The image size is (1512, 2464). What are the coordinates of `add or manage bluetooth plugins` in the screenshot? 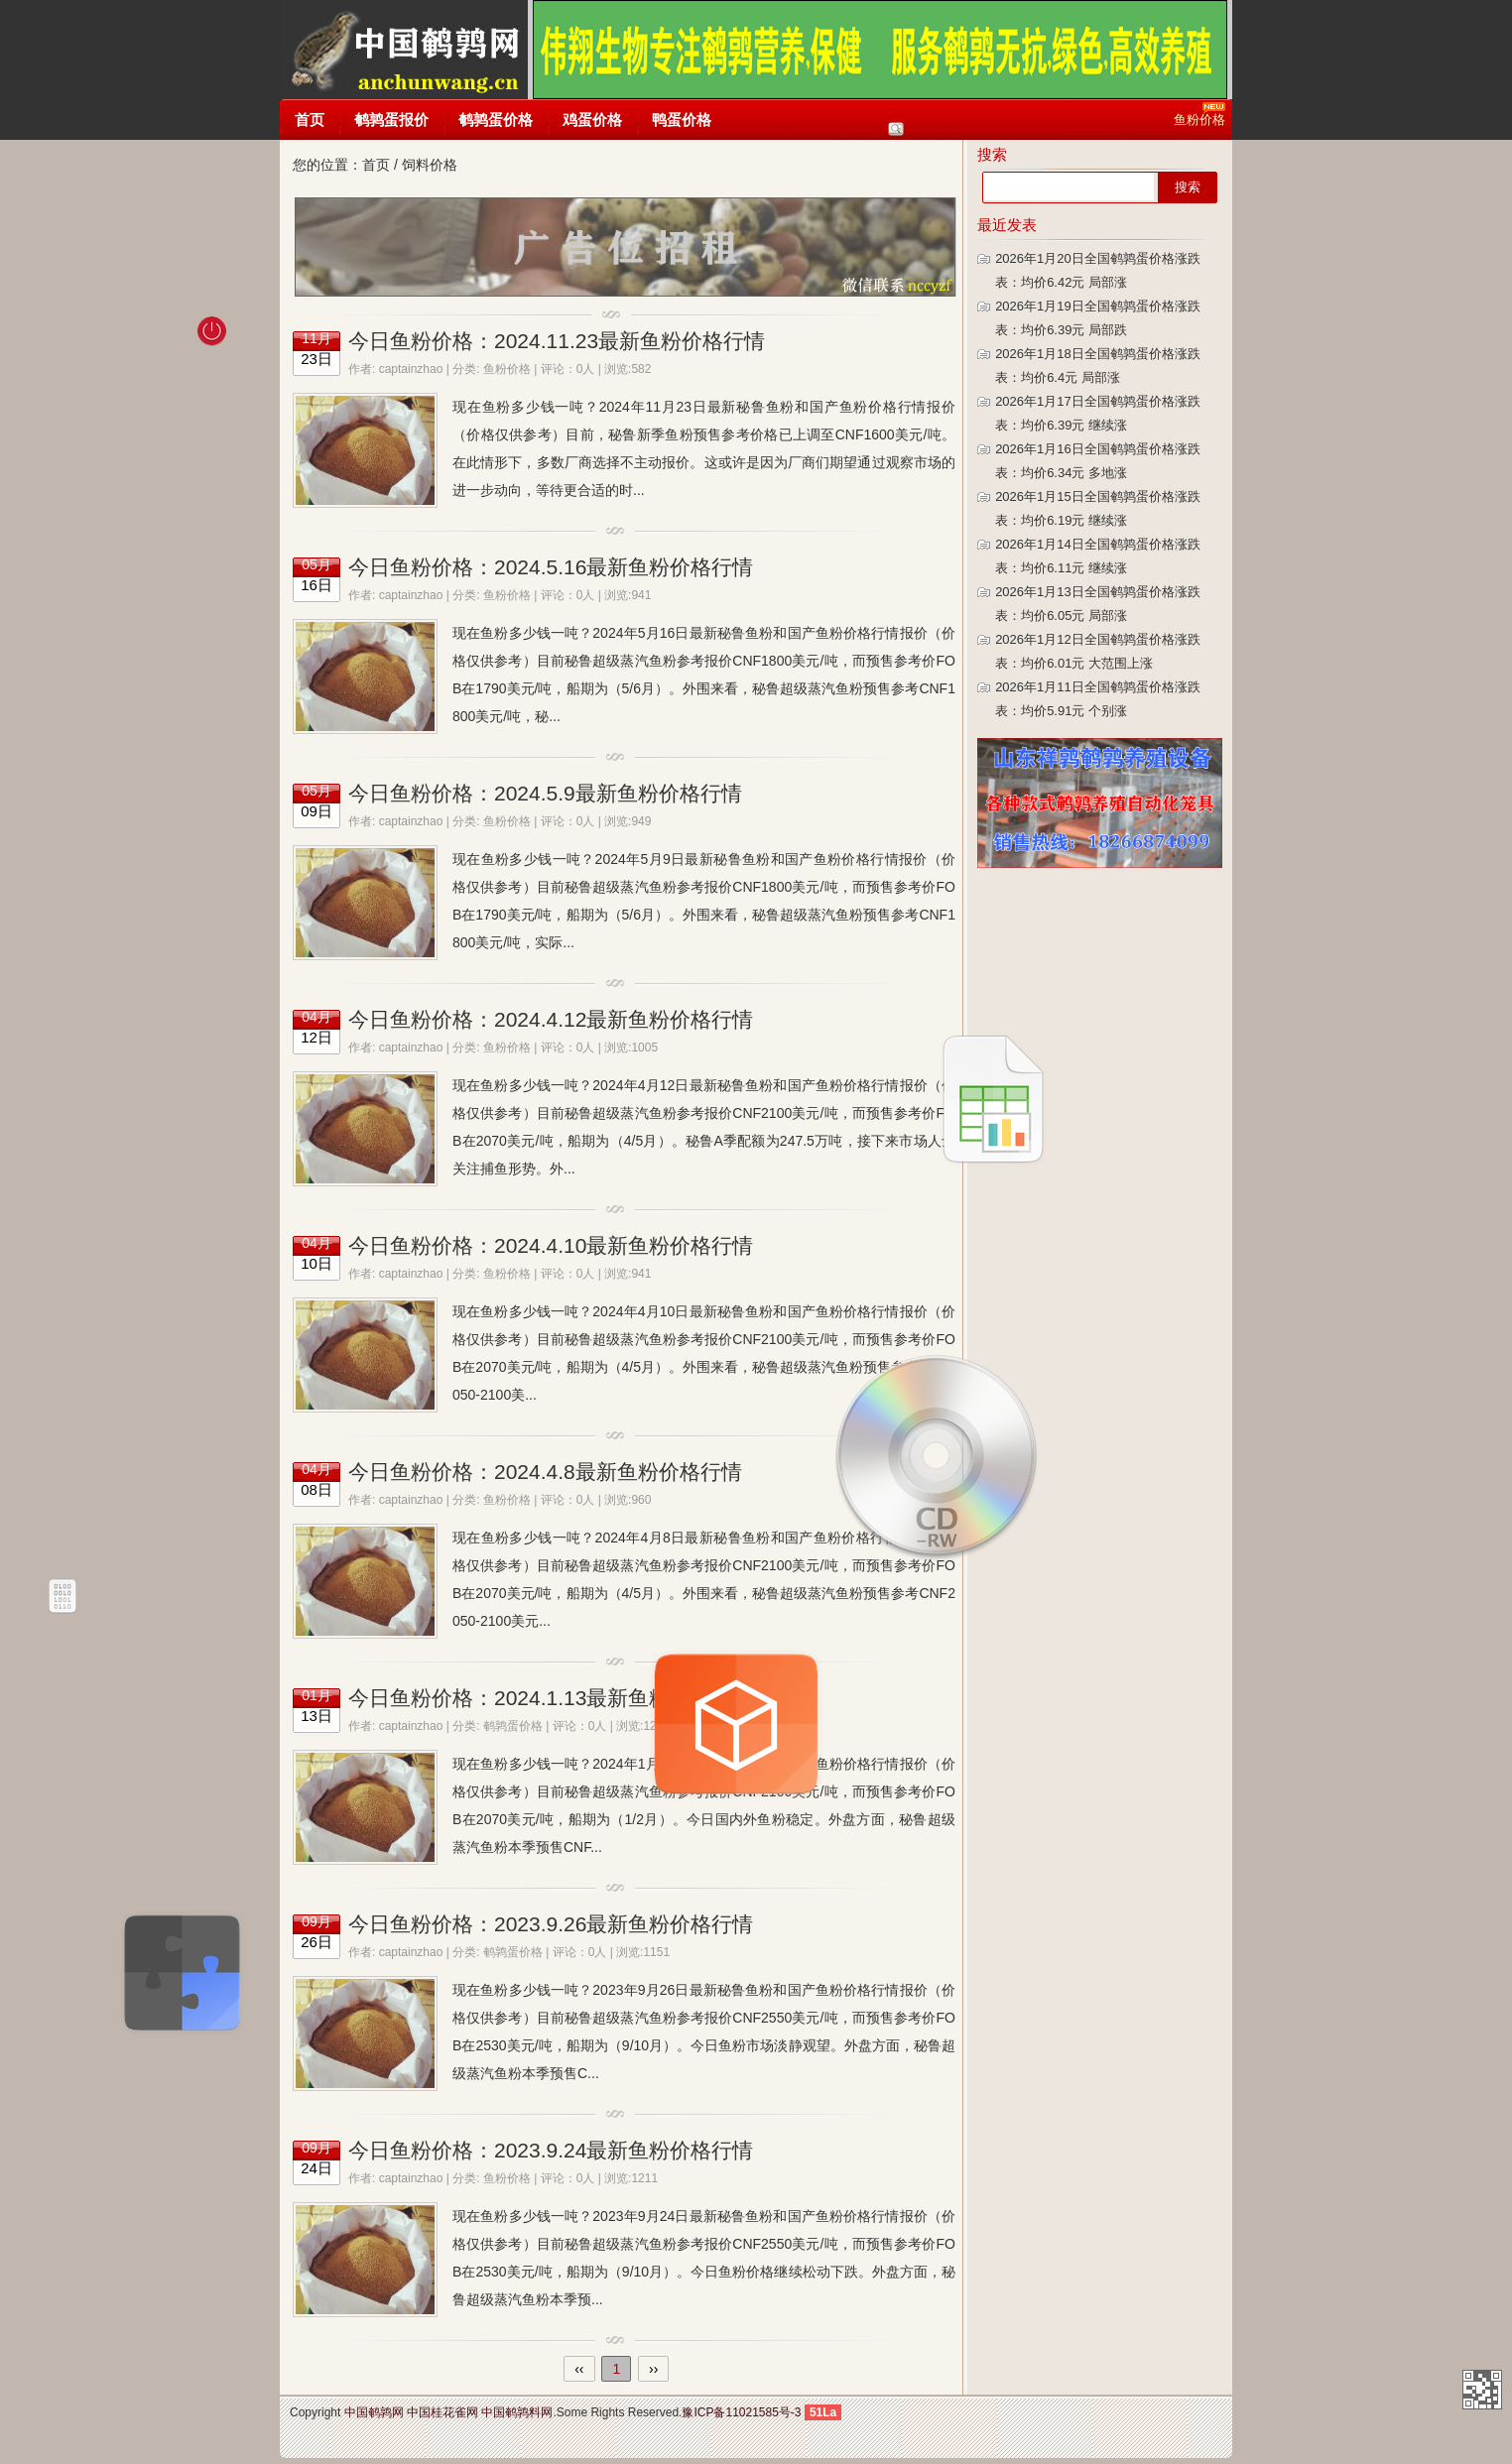 It's located at (182, 1972).